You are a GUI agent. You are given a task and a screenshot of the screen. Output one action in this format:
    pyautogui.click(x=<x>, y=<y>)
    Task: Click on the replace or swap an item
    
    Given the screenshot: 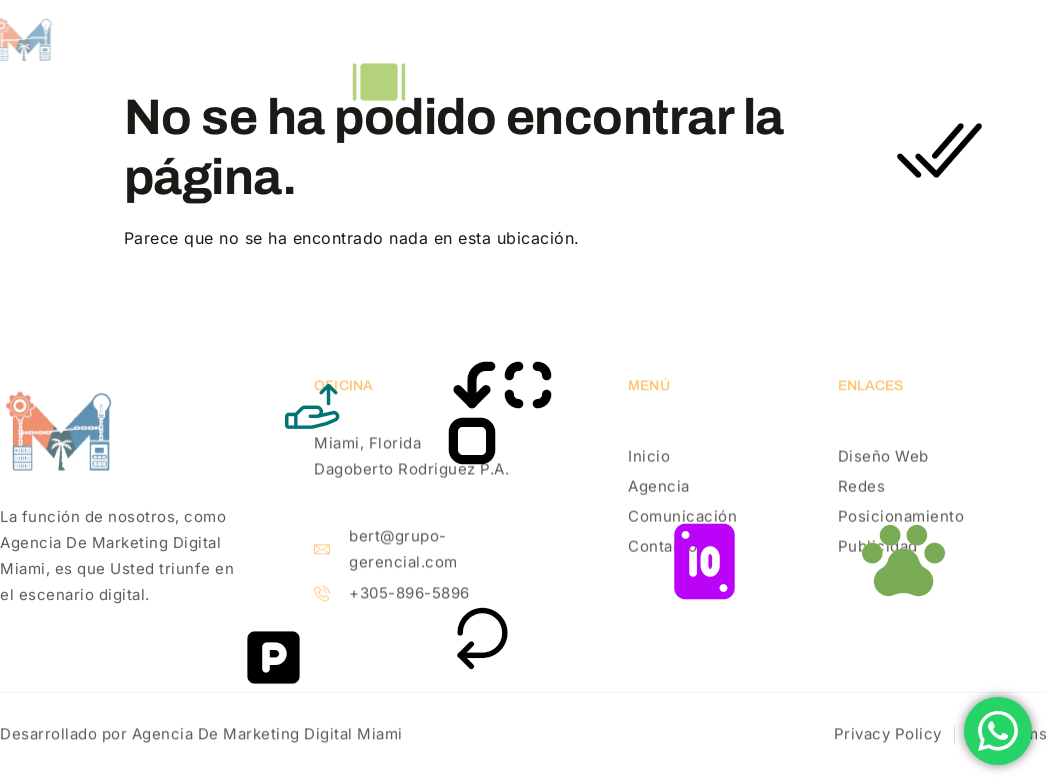 What is the action you would take?
    pyautogui.click(x=500, y=413)
    